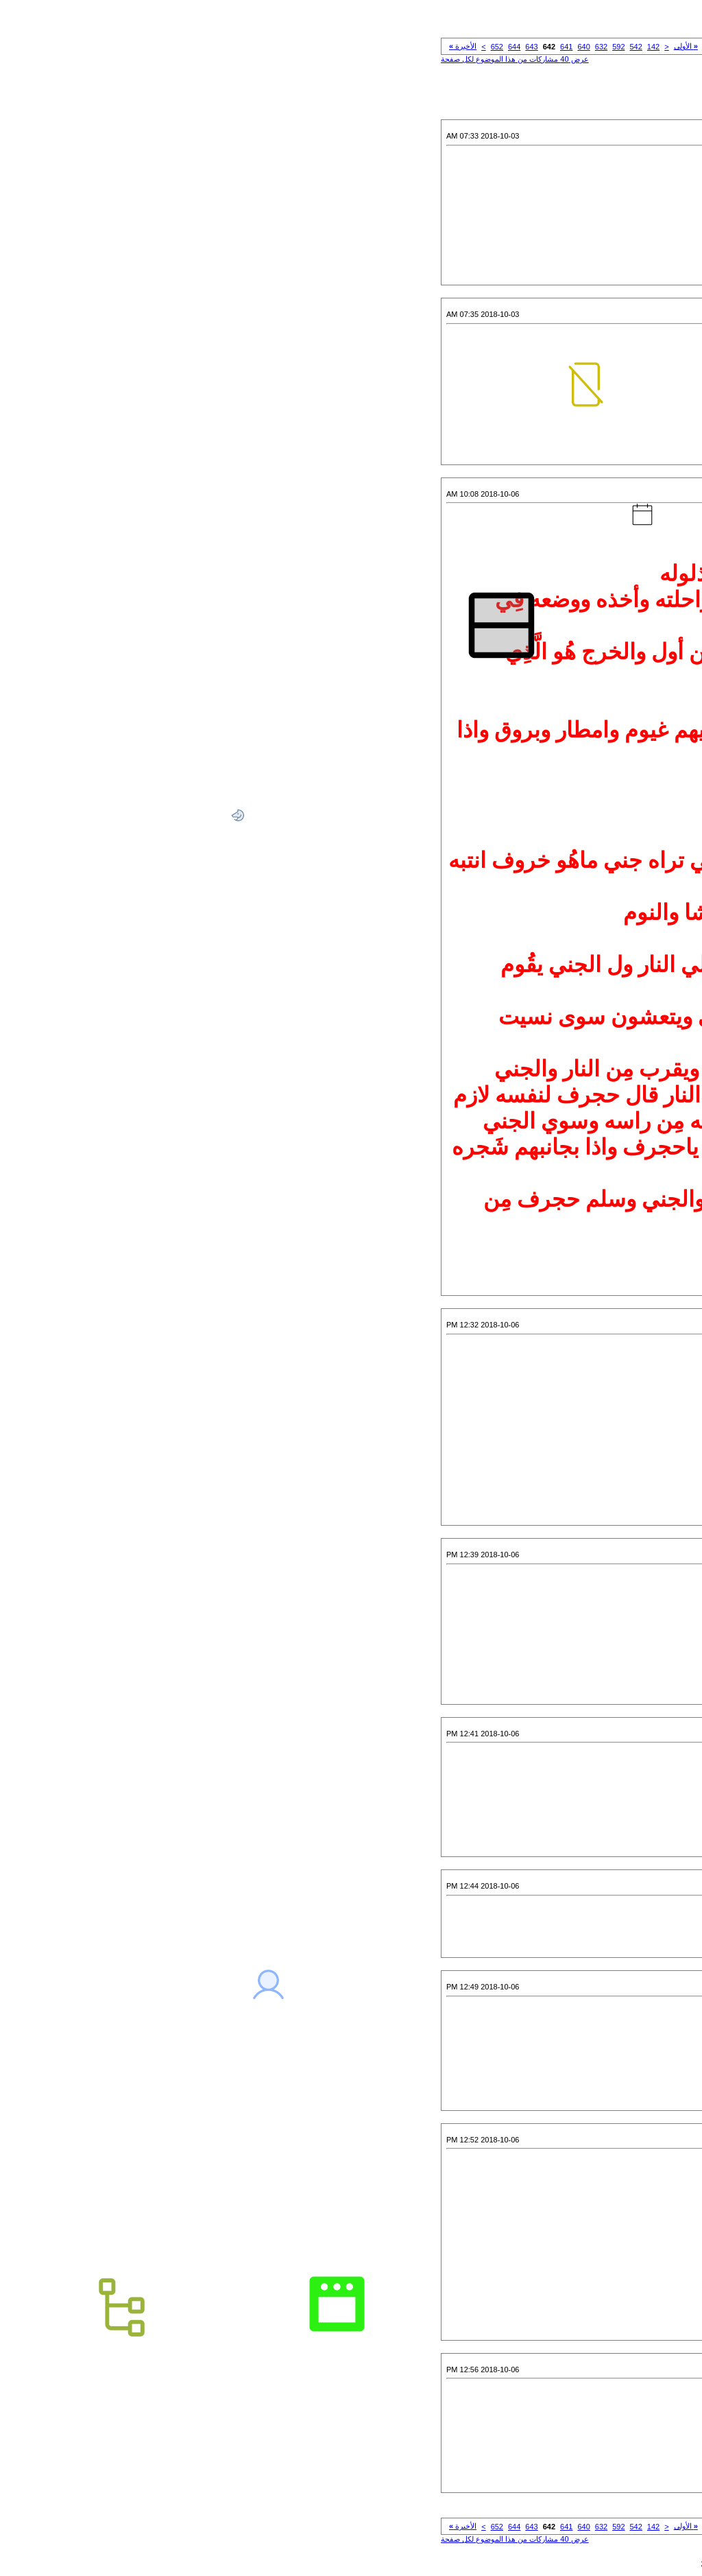 The image size is (702, 2576). I want to click on view your profile, so click(268, 1985).